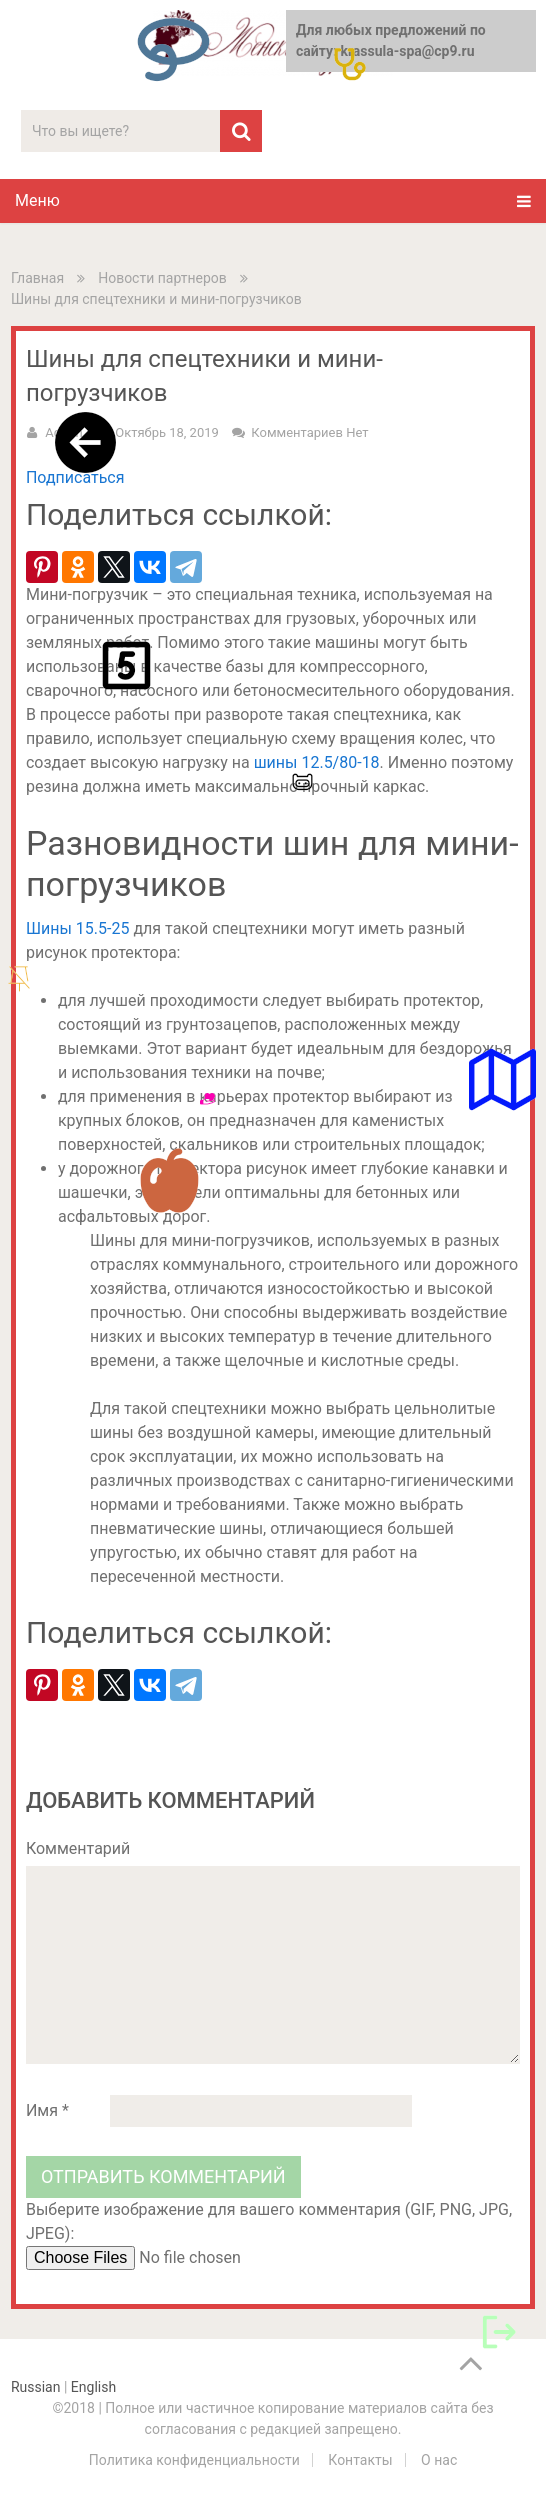  I want to click on access health or medical features, so click(348, 63).